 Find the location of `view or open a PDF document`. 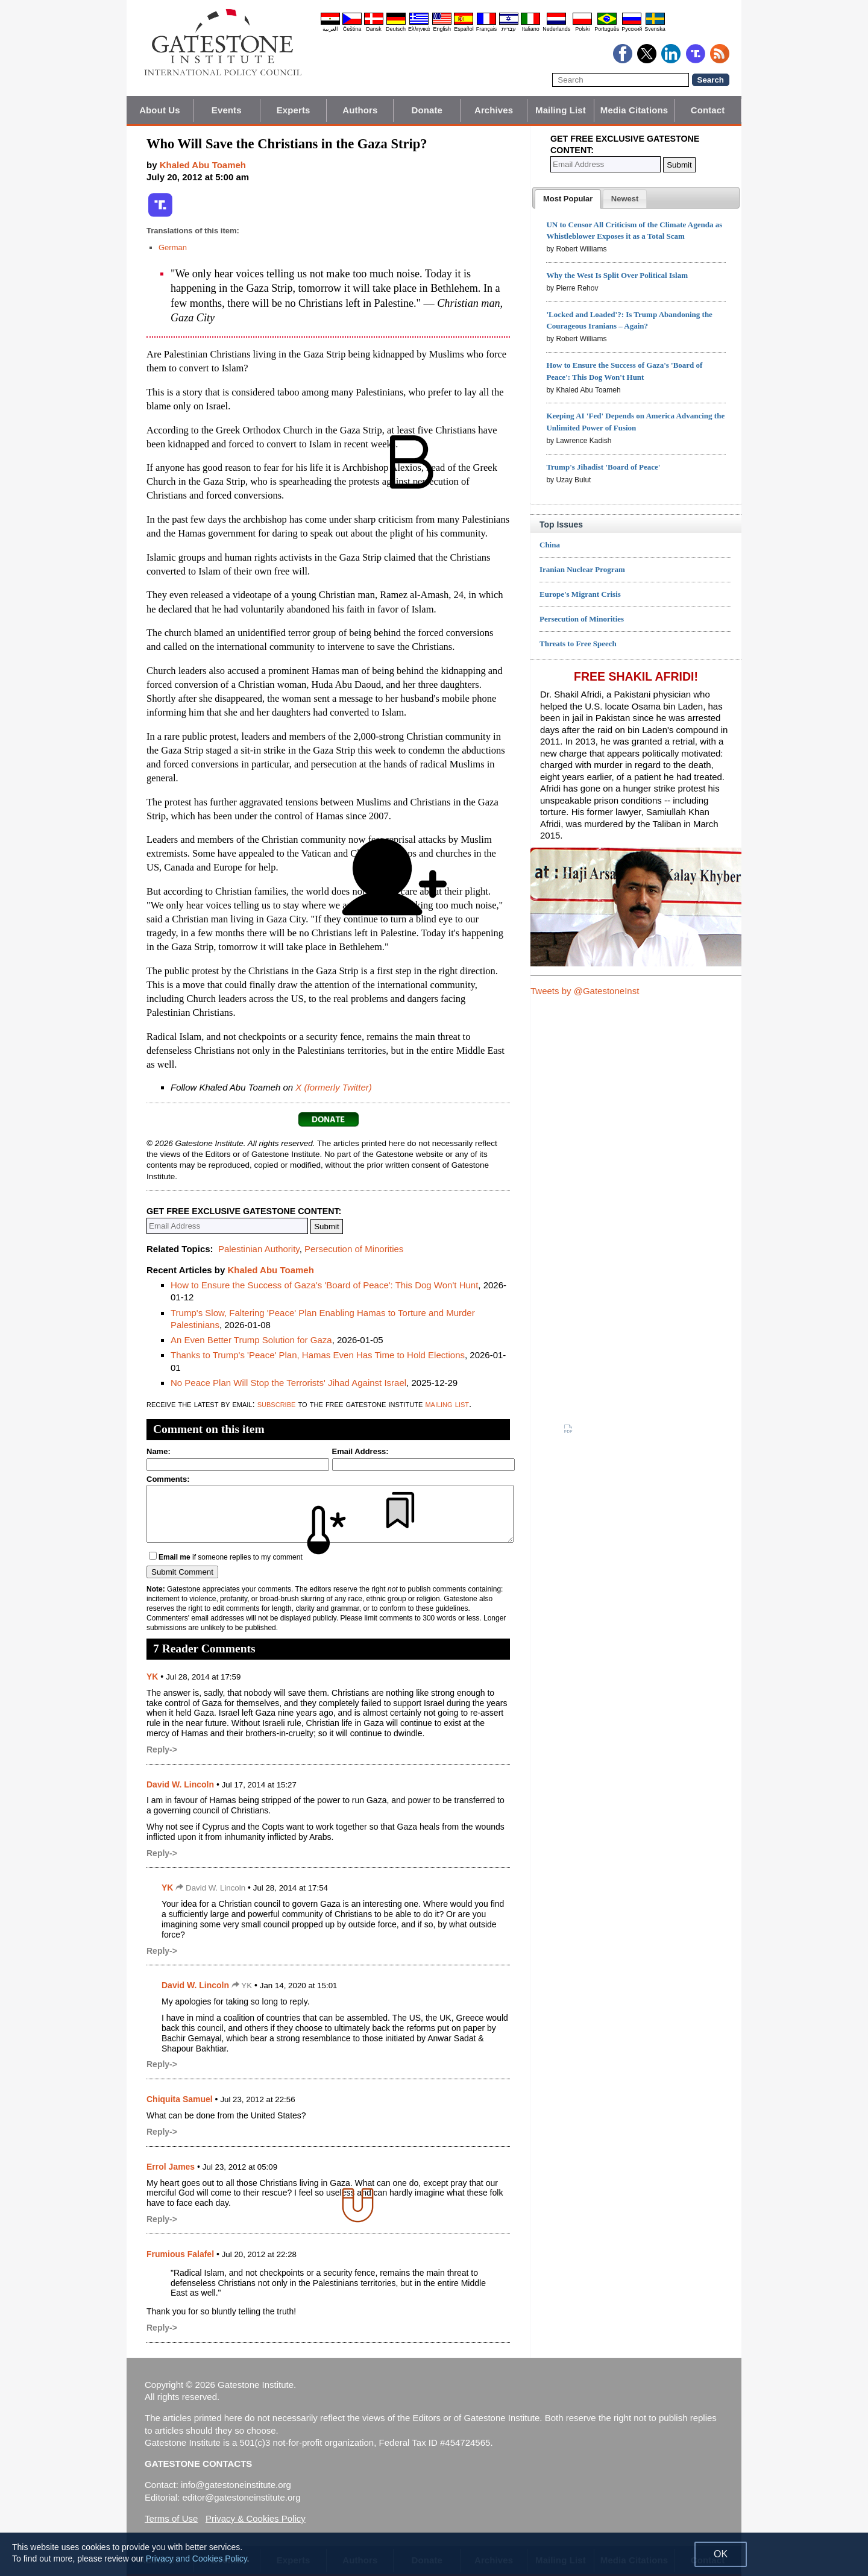

view or open a PDF document is located at coordinates (568, 1429).